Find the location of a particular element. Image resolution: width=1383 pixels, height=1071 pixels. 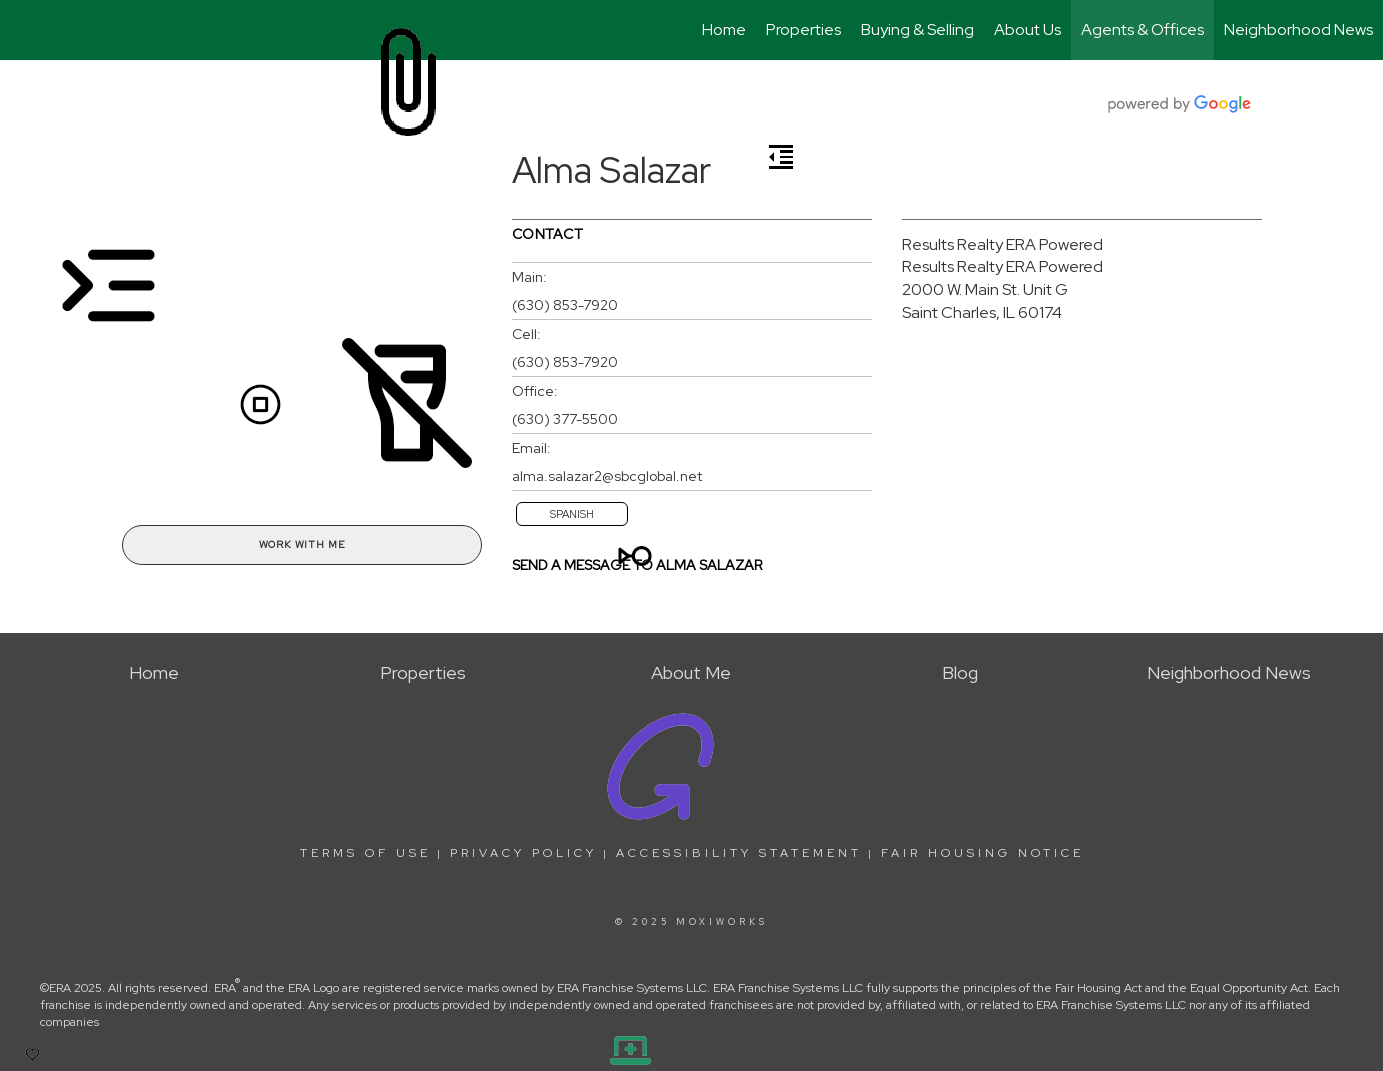

no alcohol allowed is located at coordinates (407, 403).